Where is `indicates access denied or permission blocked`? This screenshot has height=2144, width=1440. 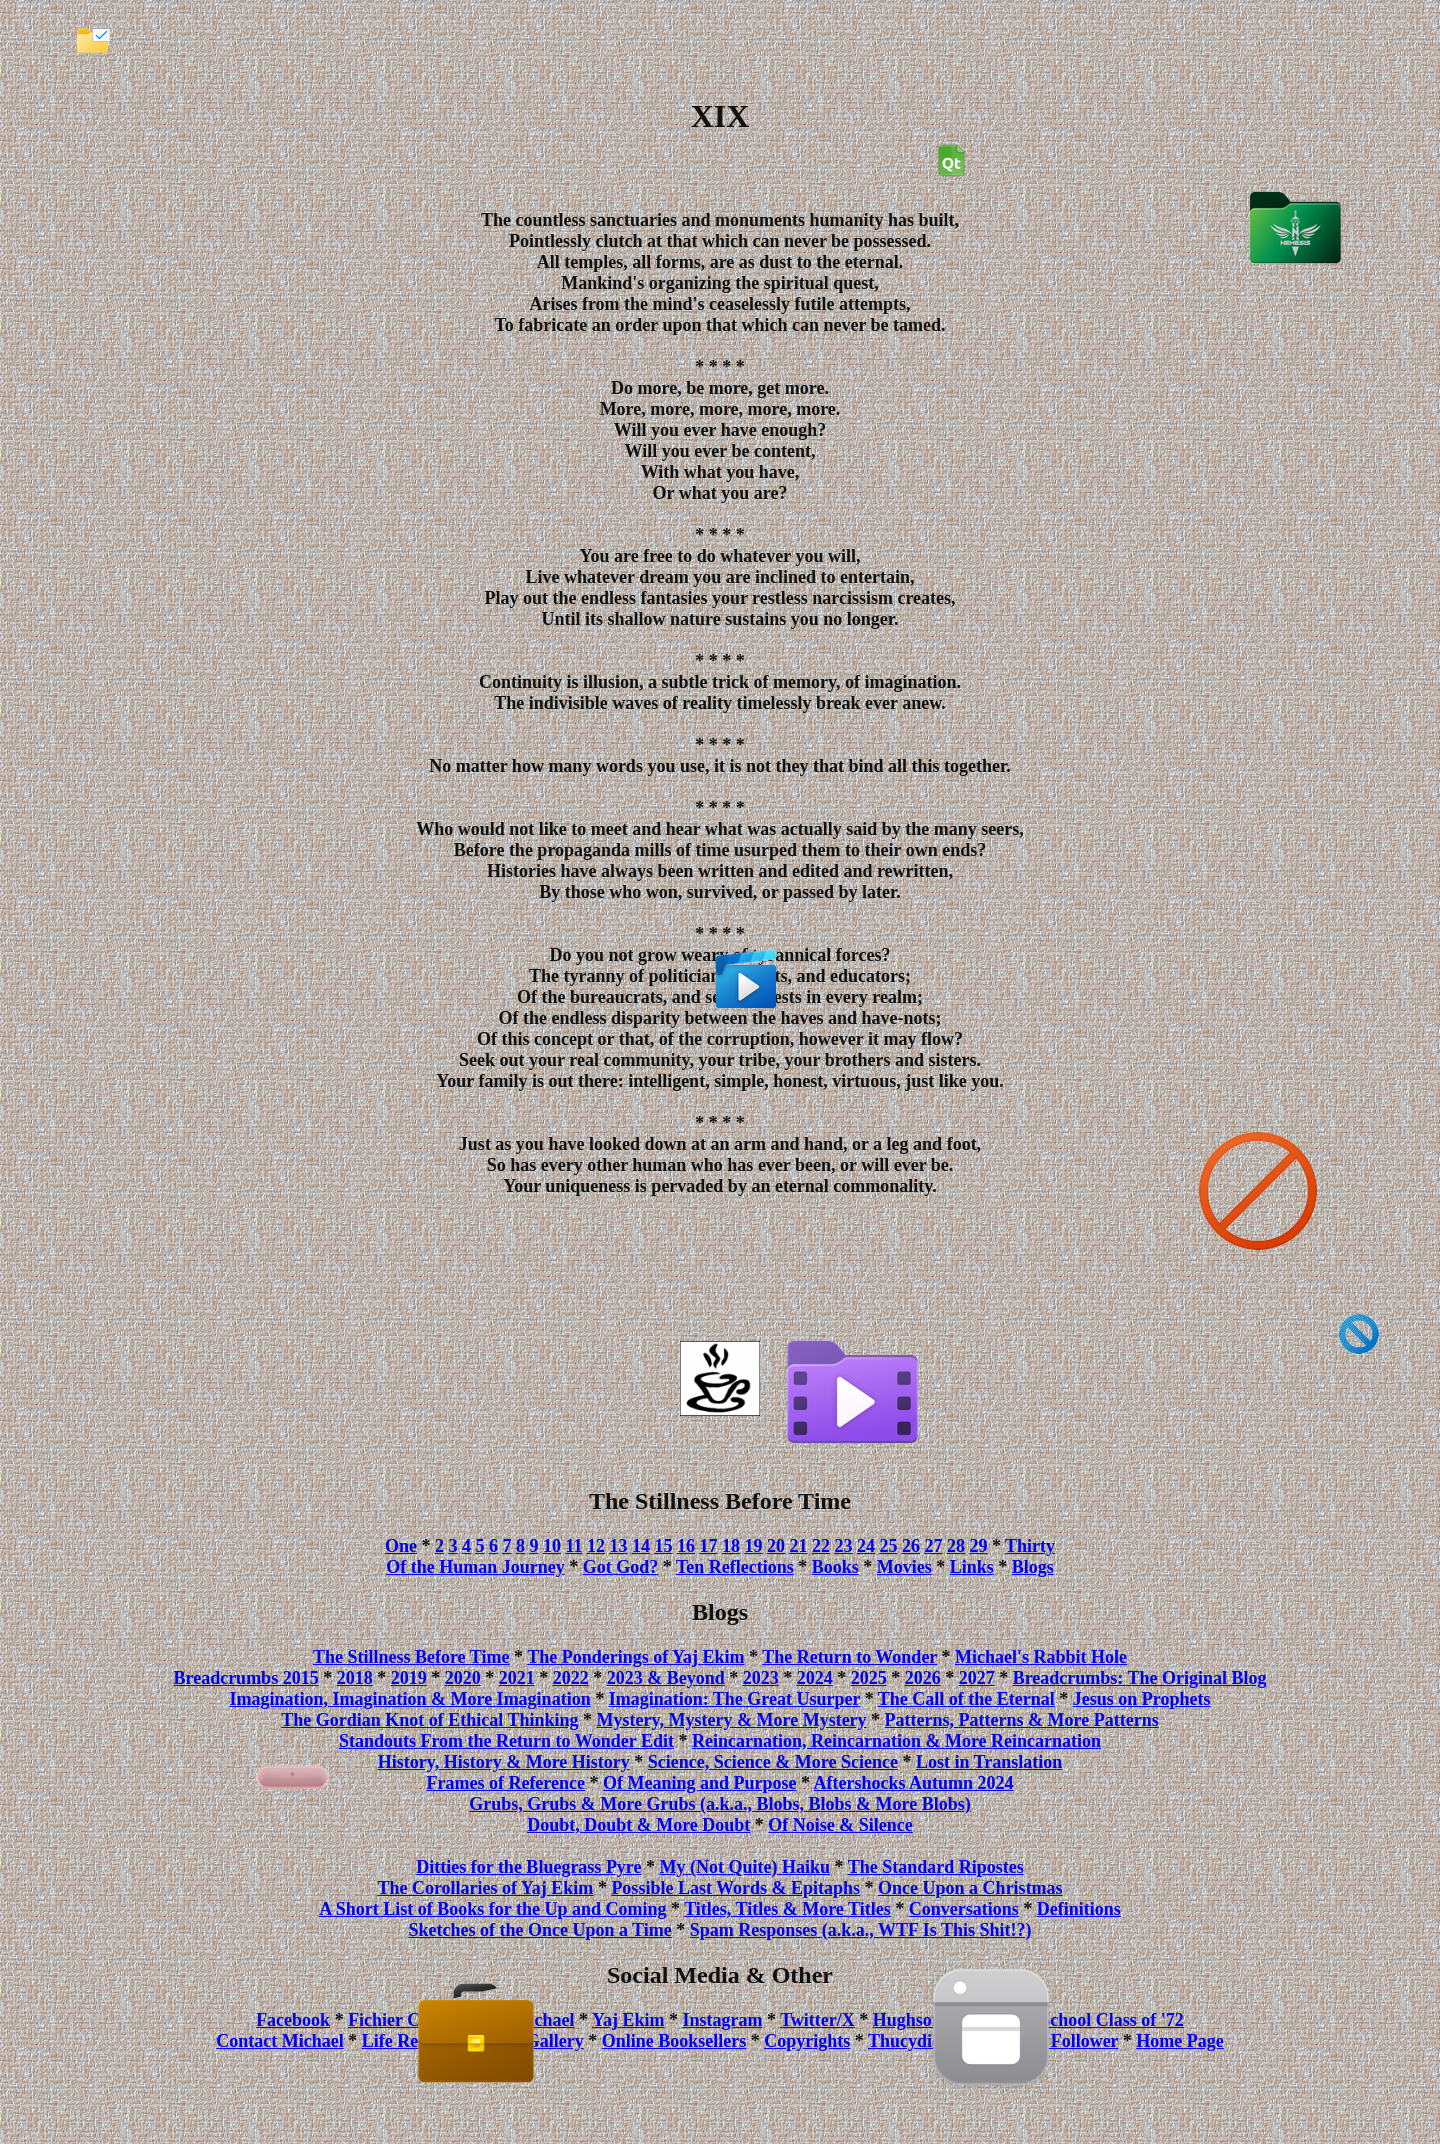 indicates access denied or permission blocked is located at coordinates (1359, 1334).